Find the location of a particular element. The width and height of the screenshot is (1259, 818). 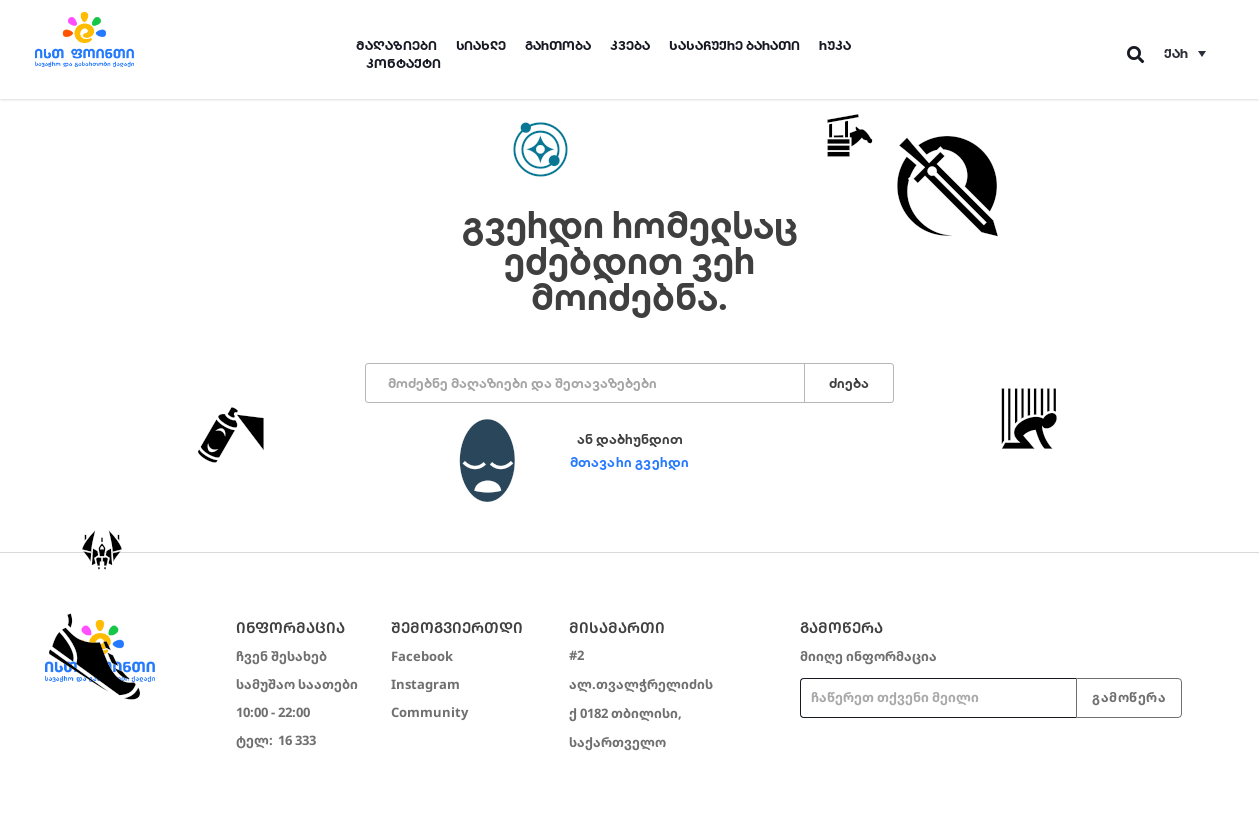

attack or combat action button is located at coordinates (947, 186).